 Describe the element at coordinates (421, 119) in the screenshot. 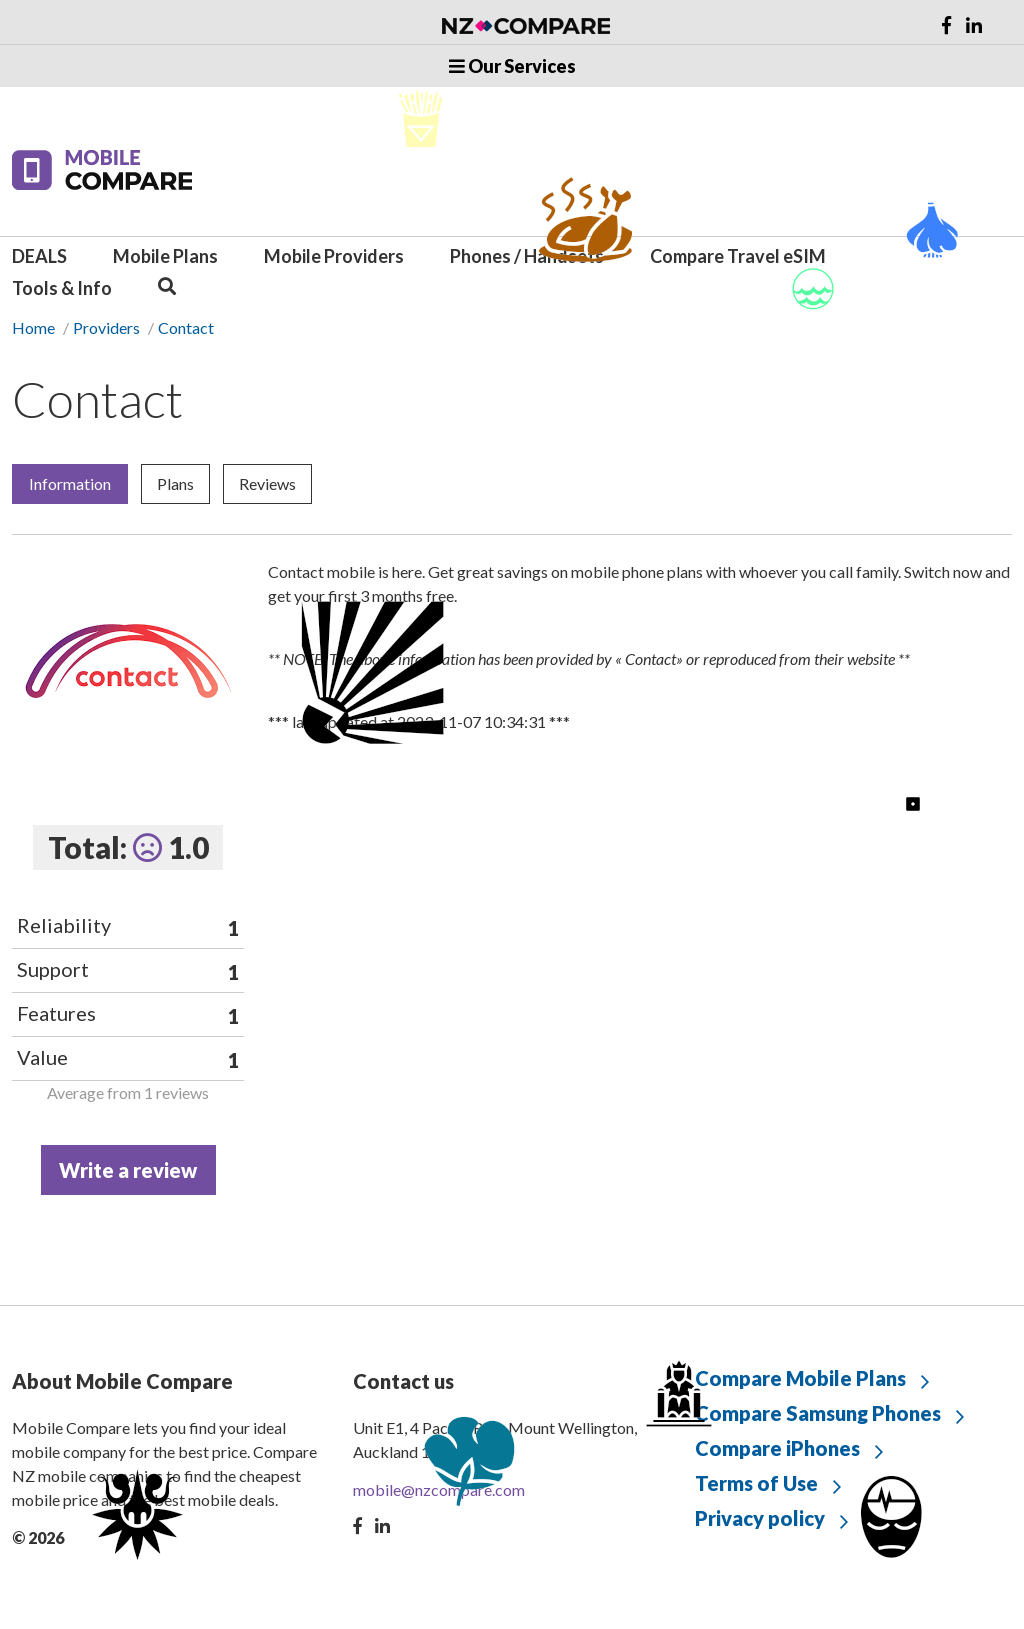

I see `browse fast food or snack options` at that location.